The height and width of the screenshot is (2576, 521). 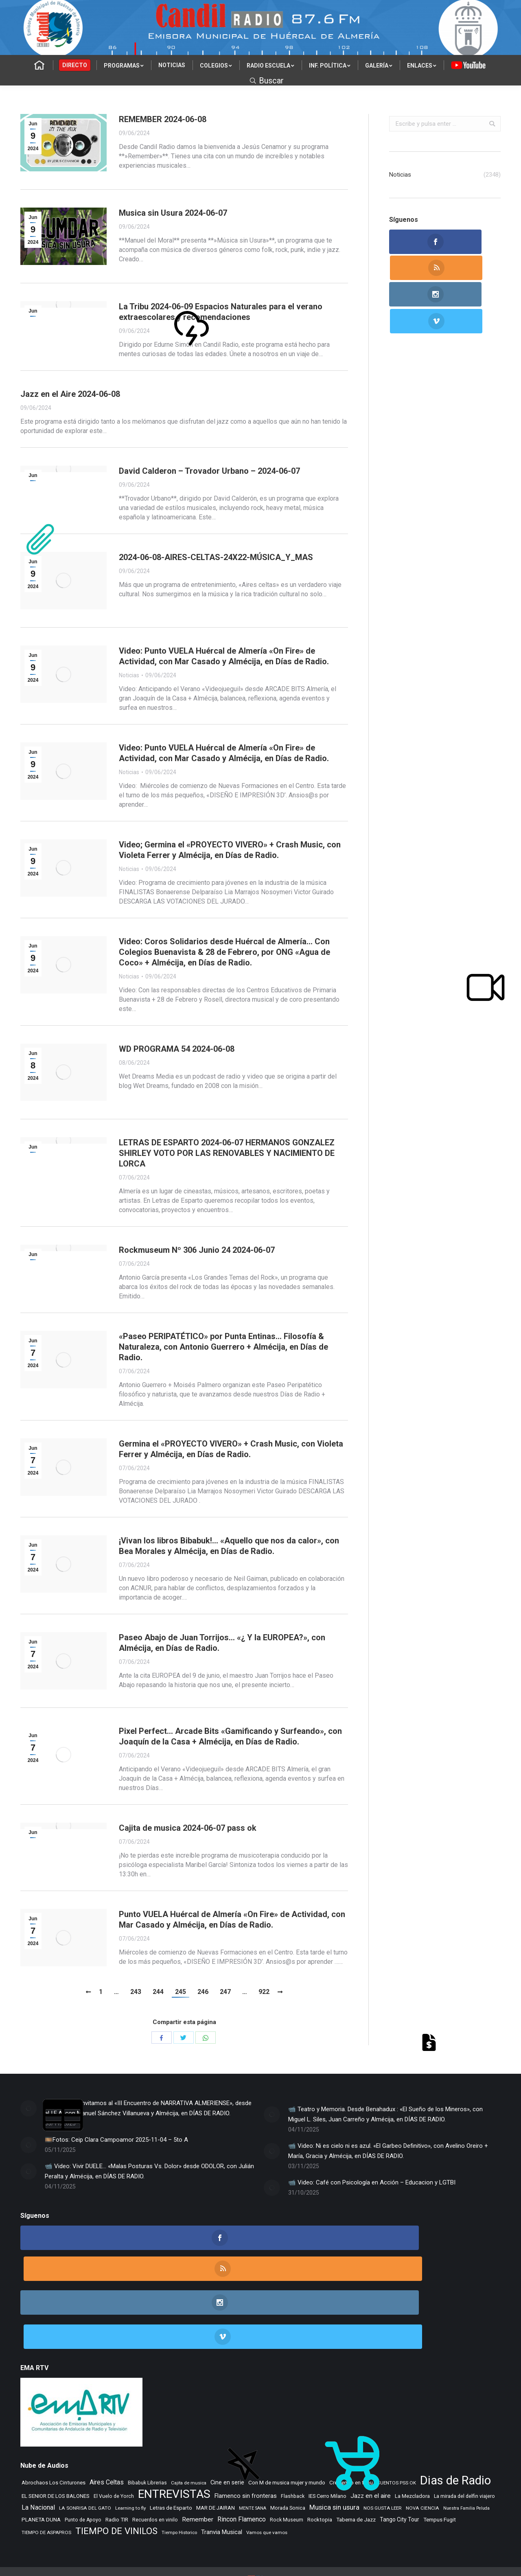 I want to click on location sharing is disabled, so click(x=243, y=2465).